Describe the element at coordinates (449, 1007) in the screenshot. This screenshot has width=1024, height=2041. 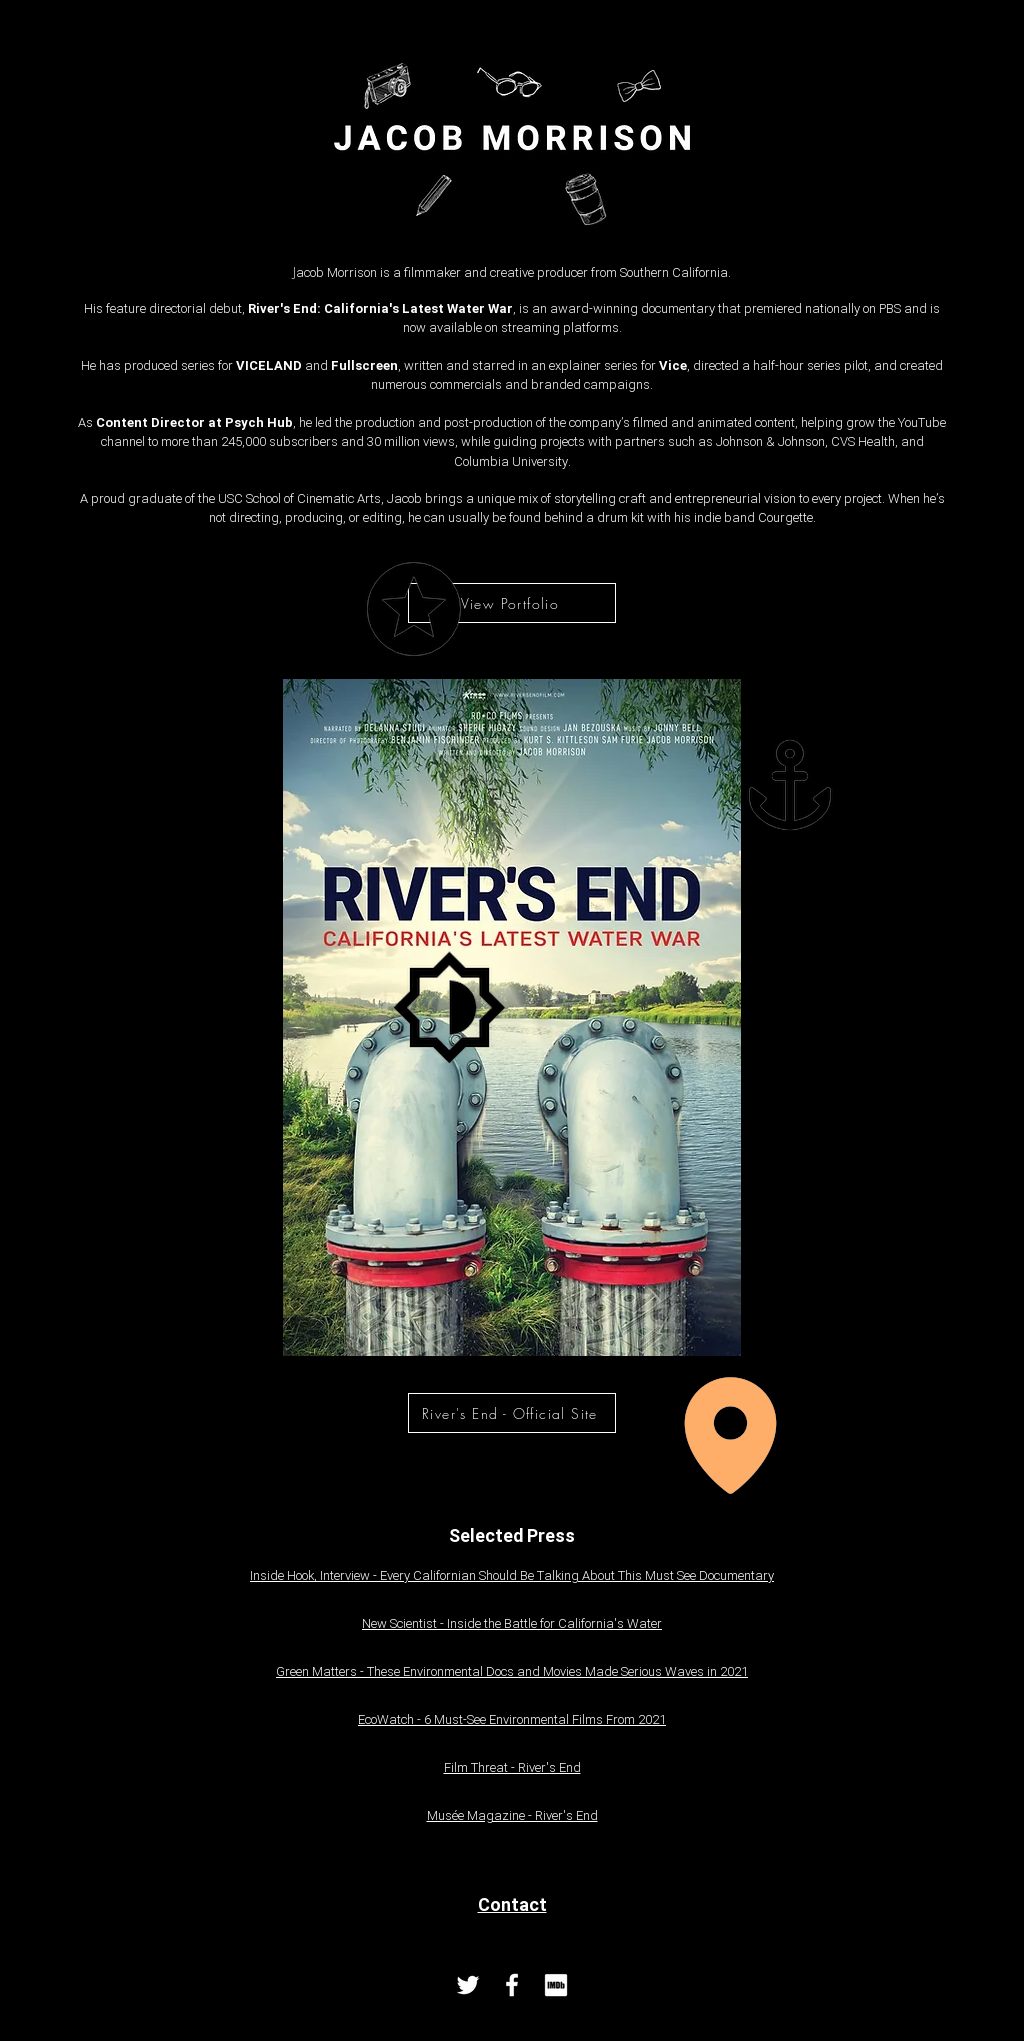
I see `adjust screen brightness settings` at that location.